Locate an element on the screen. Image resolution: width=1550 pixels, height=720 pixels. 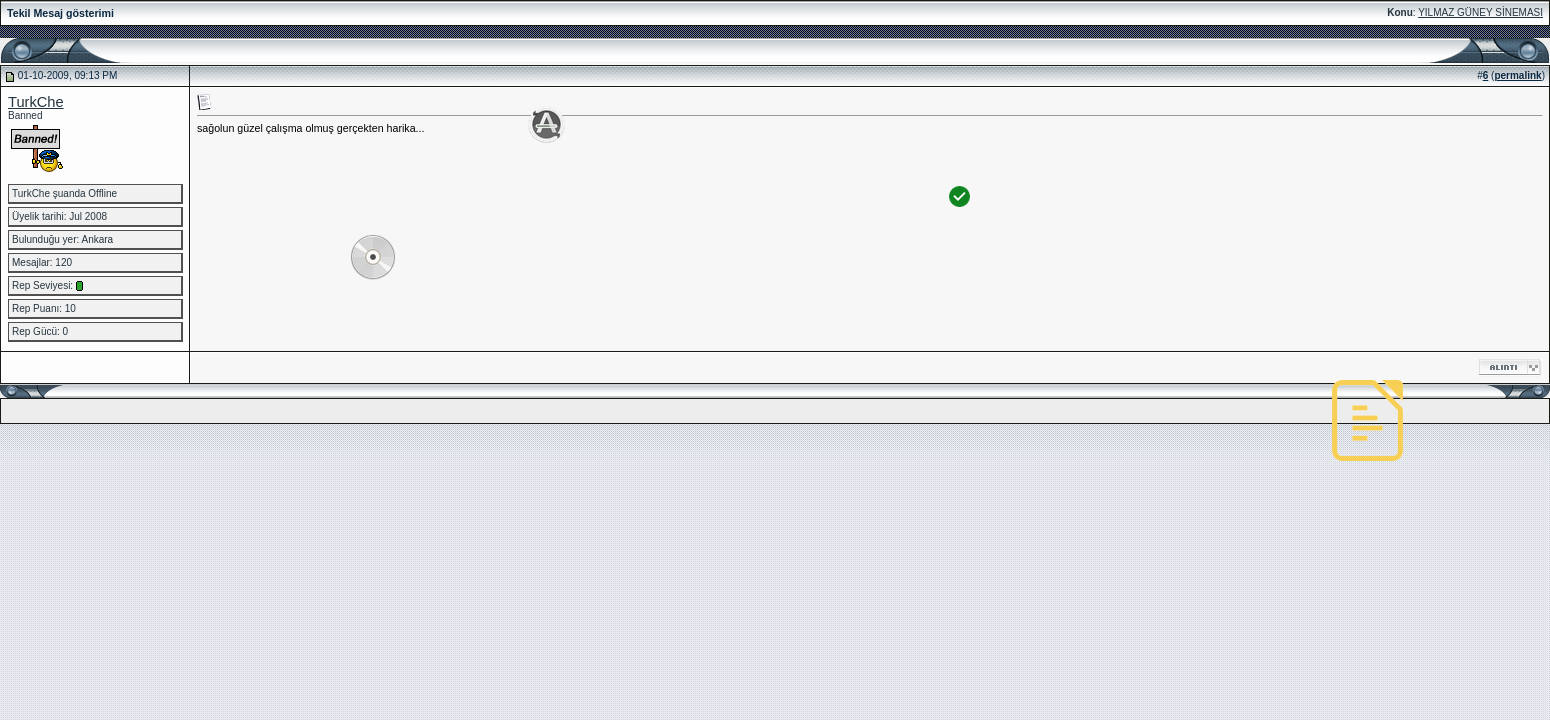
indicates a blank DVD-R disc ready for burning is located at coordinates (373, 257).